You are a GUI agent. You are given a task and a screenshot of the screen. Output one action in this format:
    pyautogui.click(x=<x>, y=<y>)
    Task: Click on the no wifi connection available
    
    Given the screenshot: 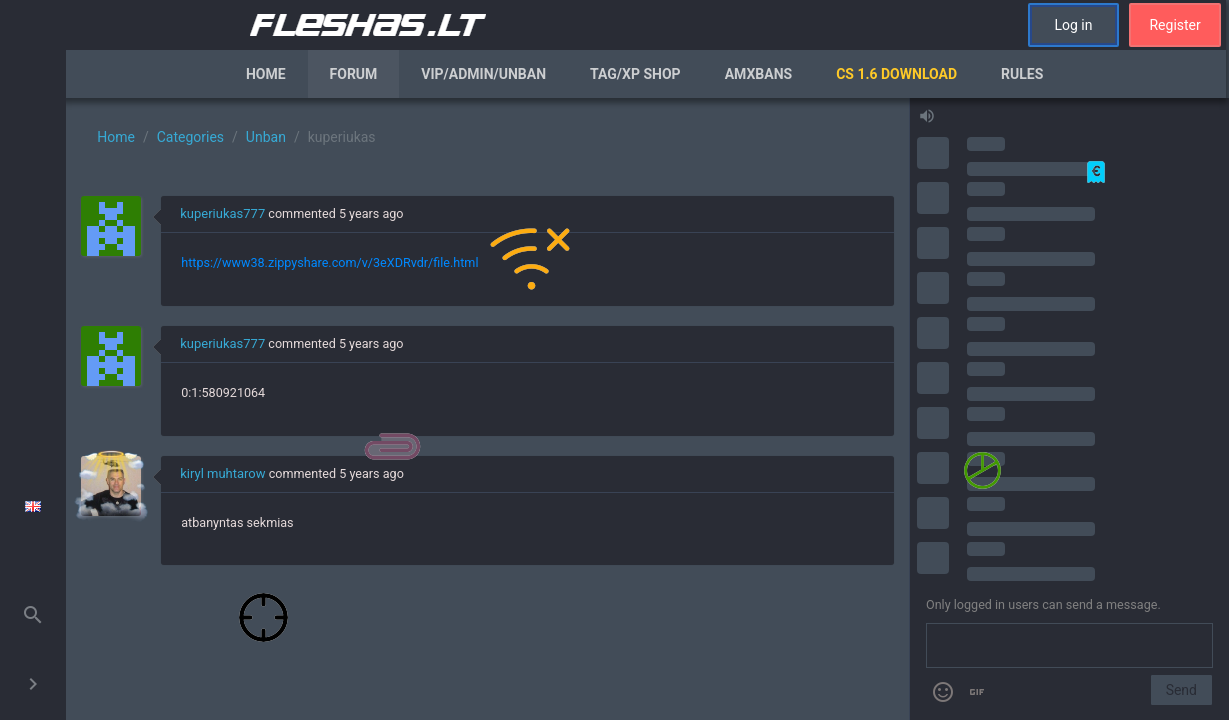 What is the action you would take?
    pyautogui.click(x=531, y=257)
    